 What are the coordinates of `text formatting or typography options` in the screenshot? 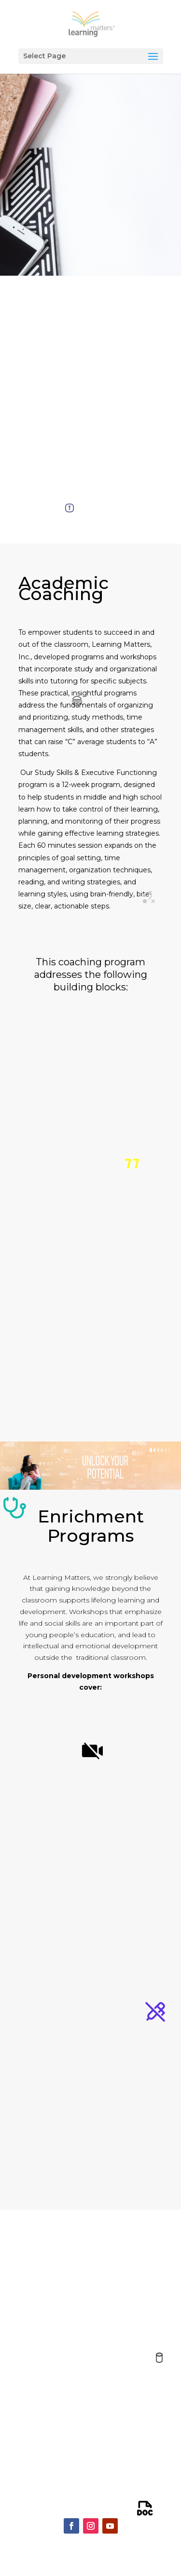 It's located at (70, 508).